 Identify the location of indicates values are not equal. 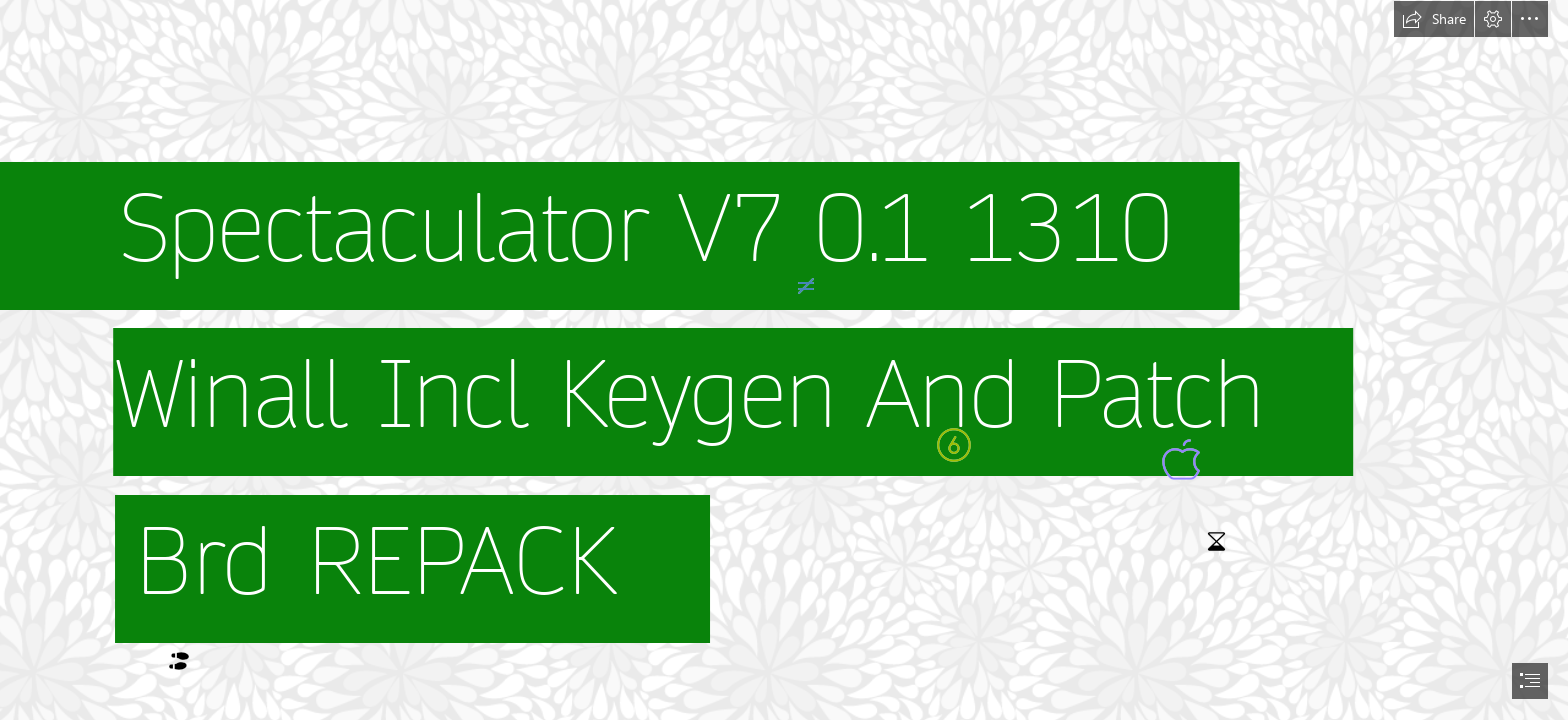
(806, 286).